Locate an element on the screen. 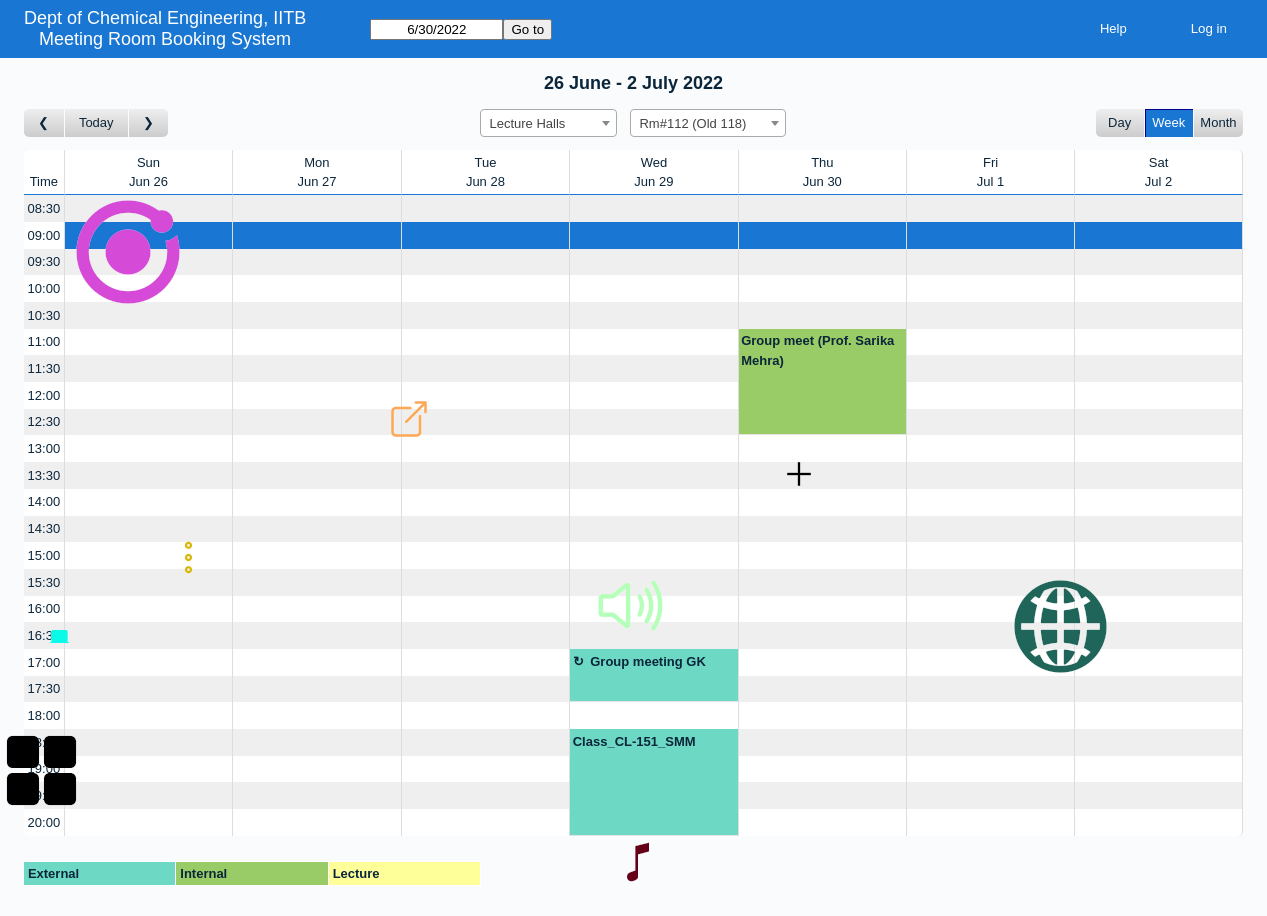  play or access music is located at coordinates (638, 862).